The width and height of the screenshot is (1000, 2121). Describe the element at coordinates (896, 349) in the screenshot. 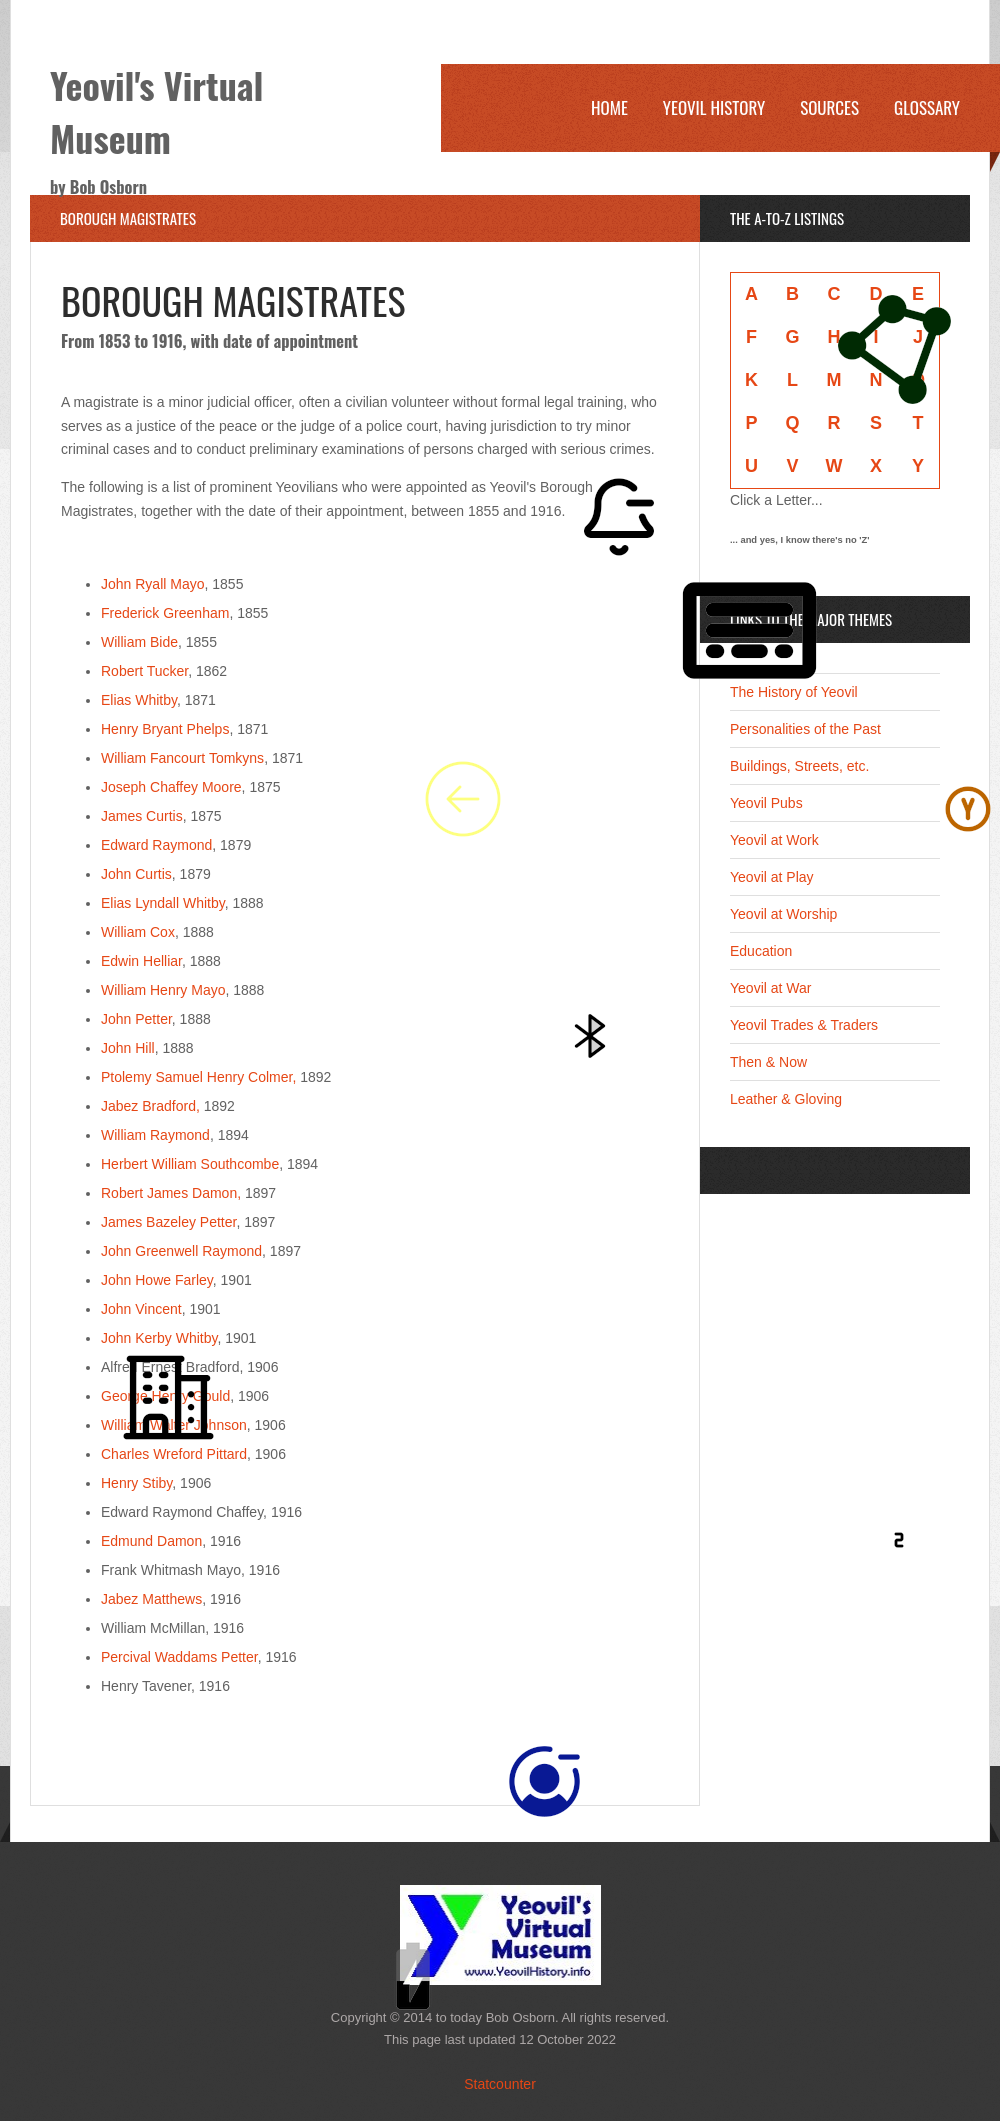

I see `create a polygon or shape` at that location.